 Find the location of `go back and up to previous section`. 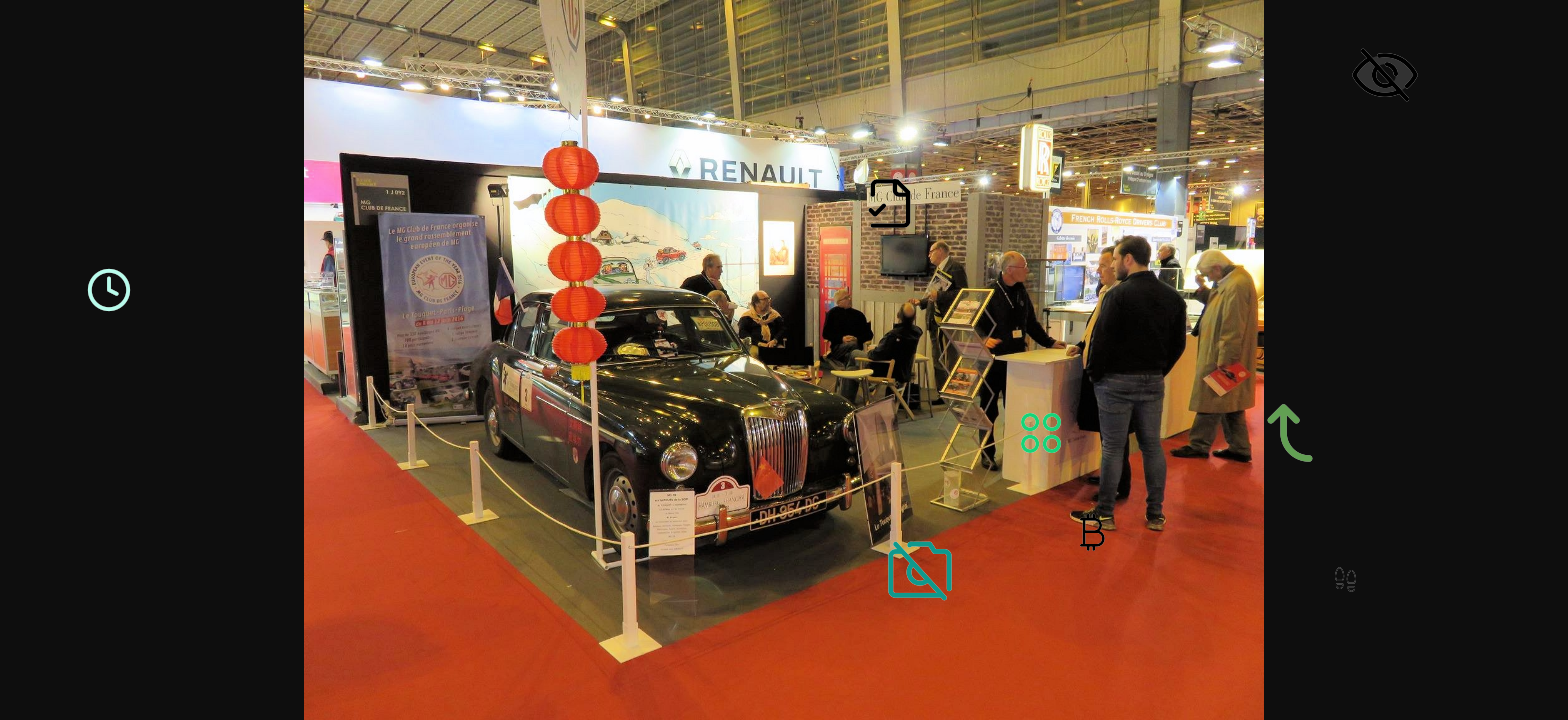

go back and up to previous section is located at coordinates (1290, 433).